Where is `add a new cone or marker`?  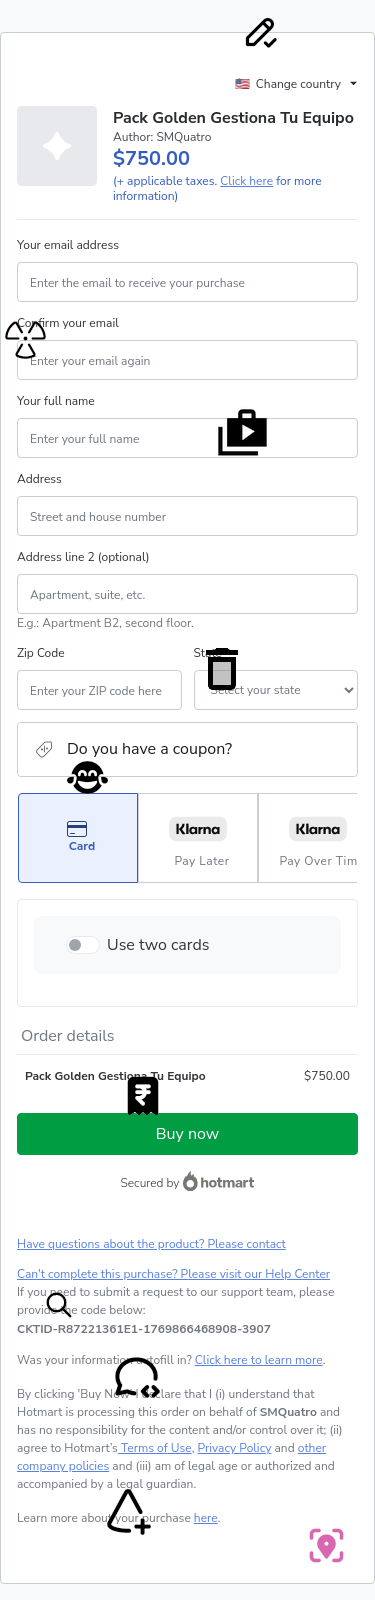 add a new cone or marker is located at coordinates (128, 1512).